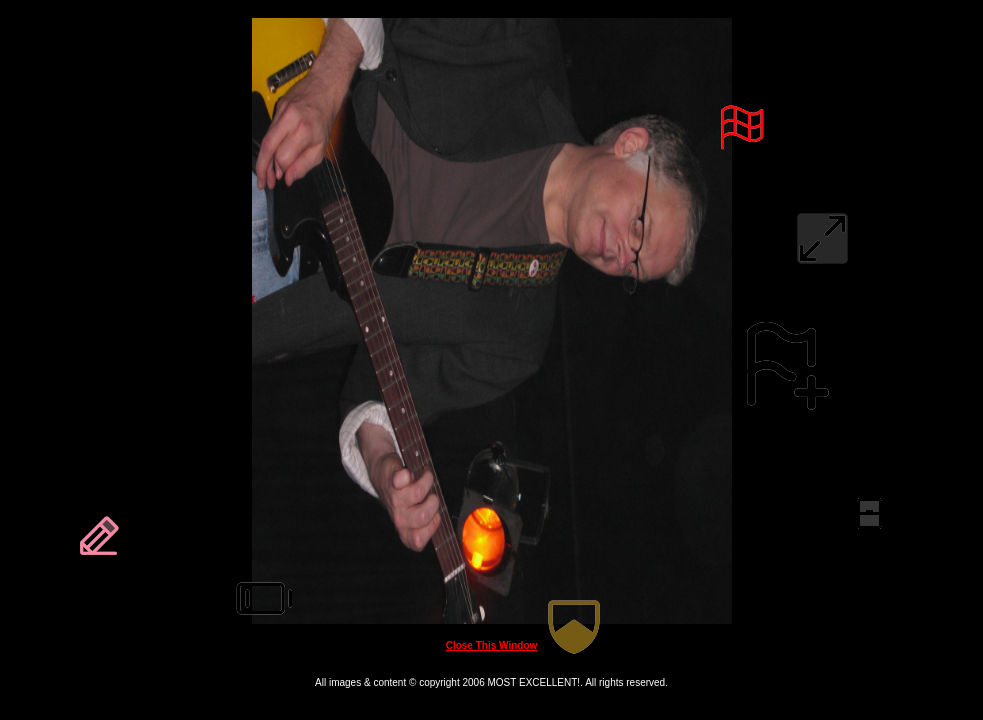  Describe the element at coordinates (781, 362) in the screenshot. I see `add a new flag or bookmark` at that location.